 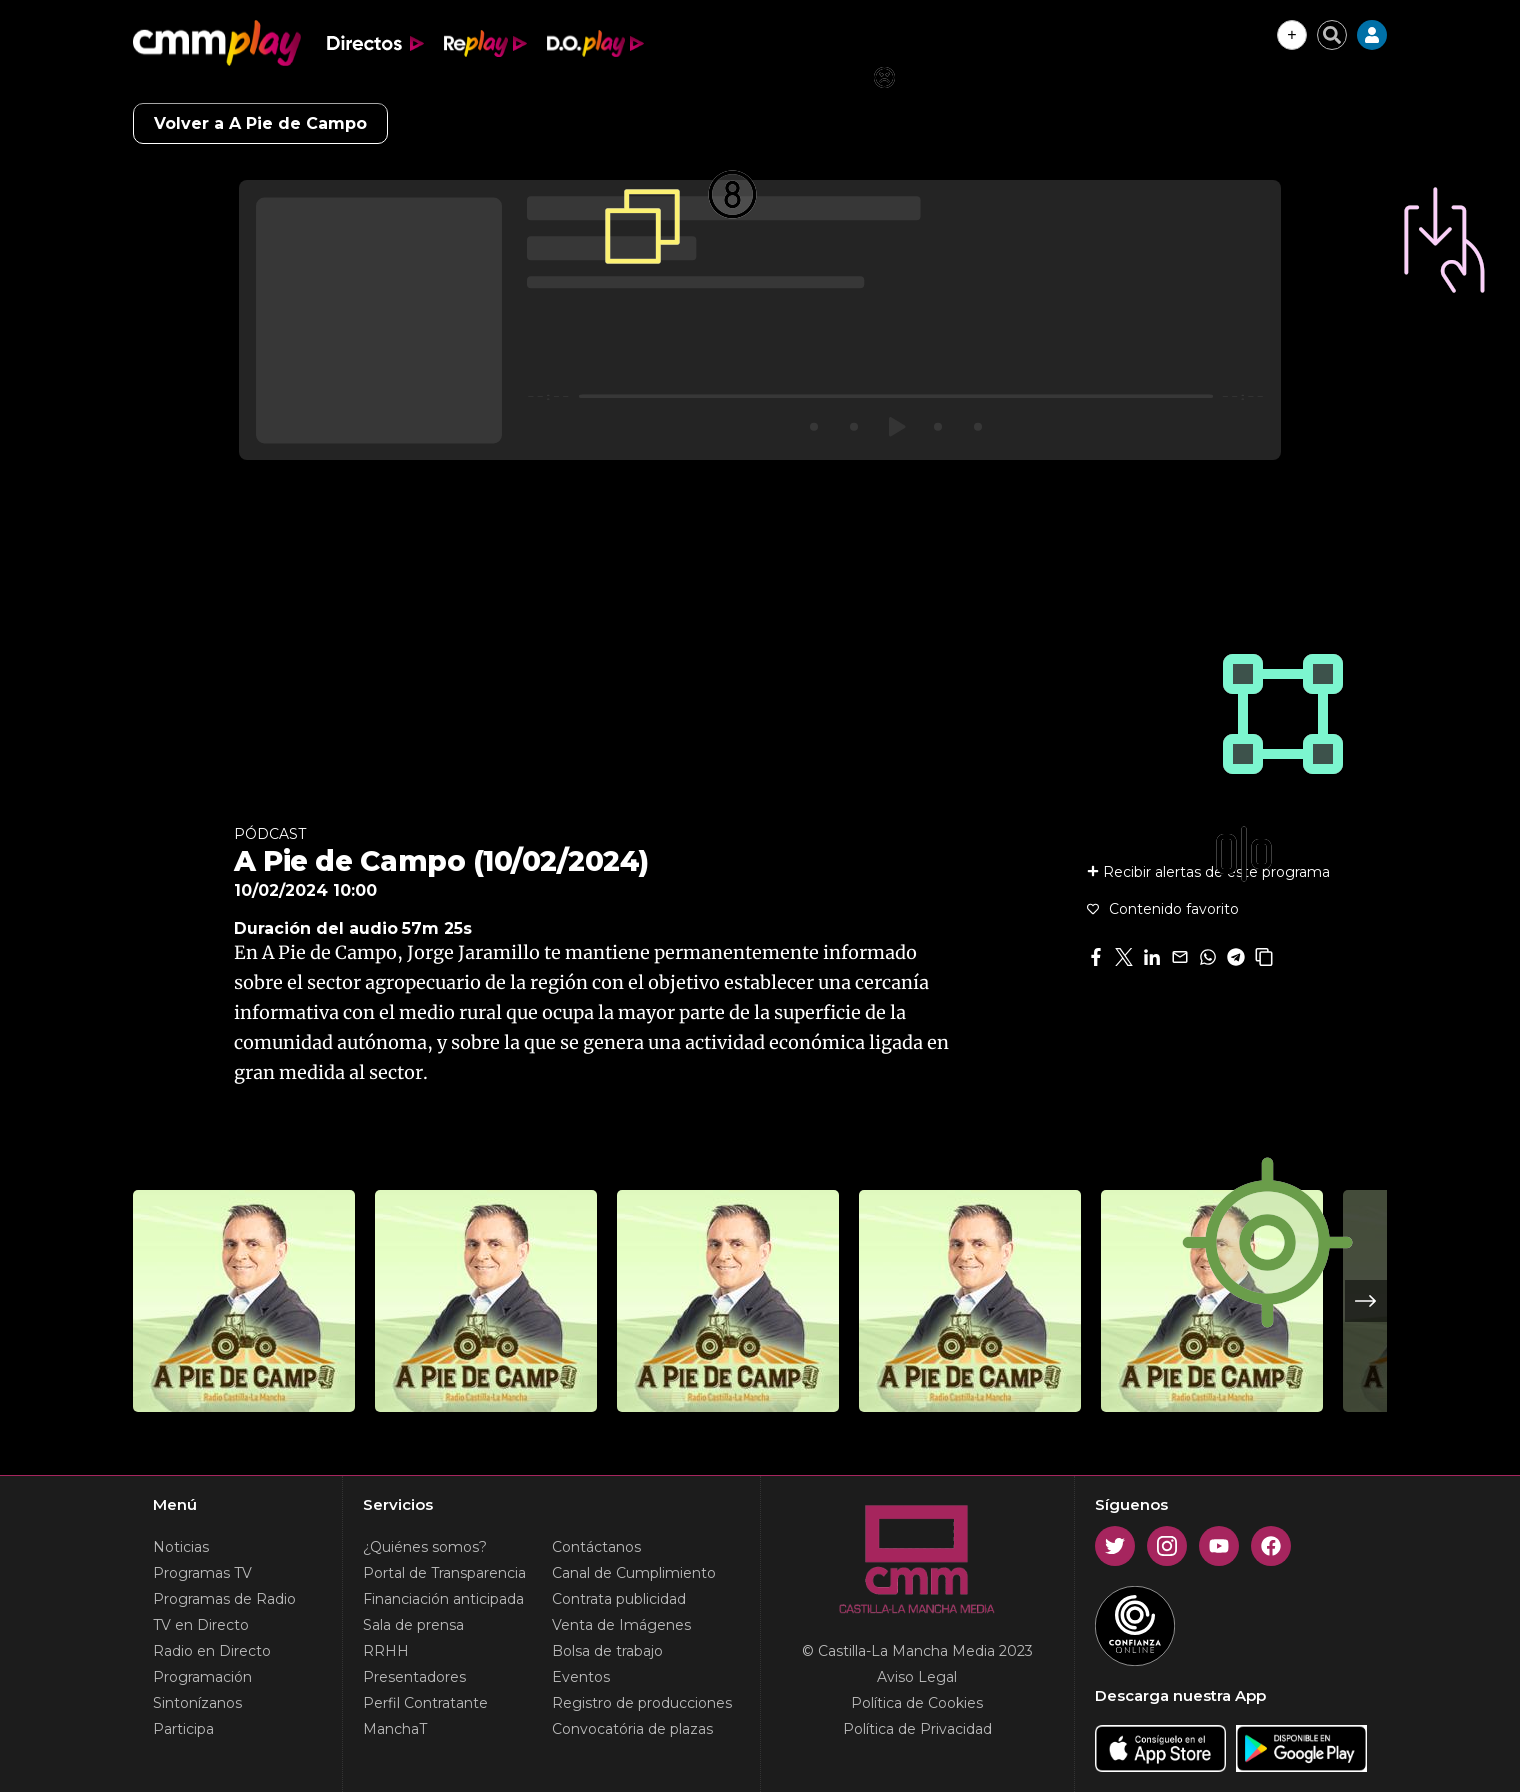 What do you see at coordinates (732, 194) in the screenshot?
I see `indicates item number eight in a list or sequence` at bounding box center [732, 194].